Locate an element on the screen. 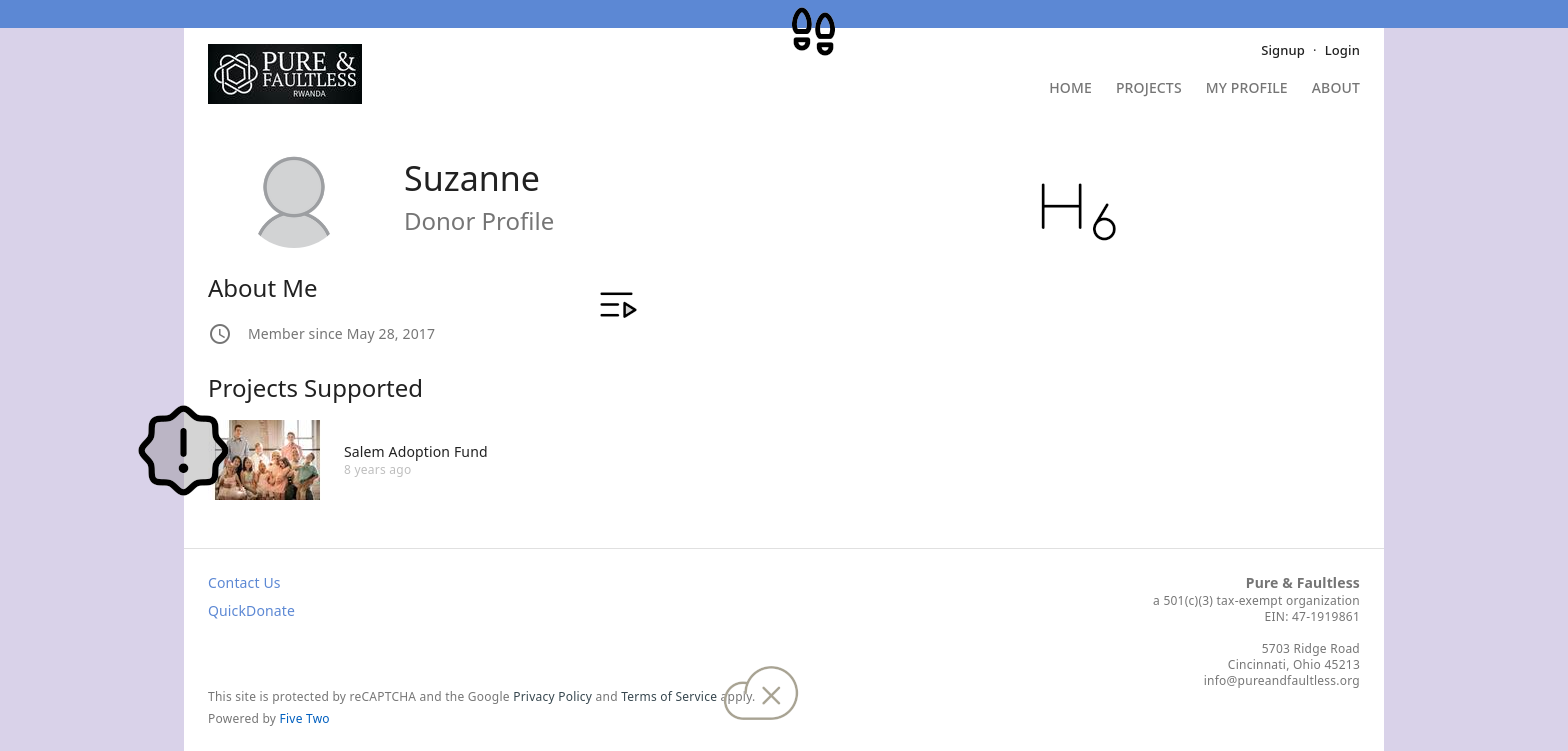  track your steps or walking activity is located at coordinates (813, 31).